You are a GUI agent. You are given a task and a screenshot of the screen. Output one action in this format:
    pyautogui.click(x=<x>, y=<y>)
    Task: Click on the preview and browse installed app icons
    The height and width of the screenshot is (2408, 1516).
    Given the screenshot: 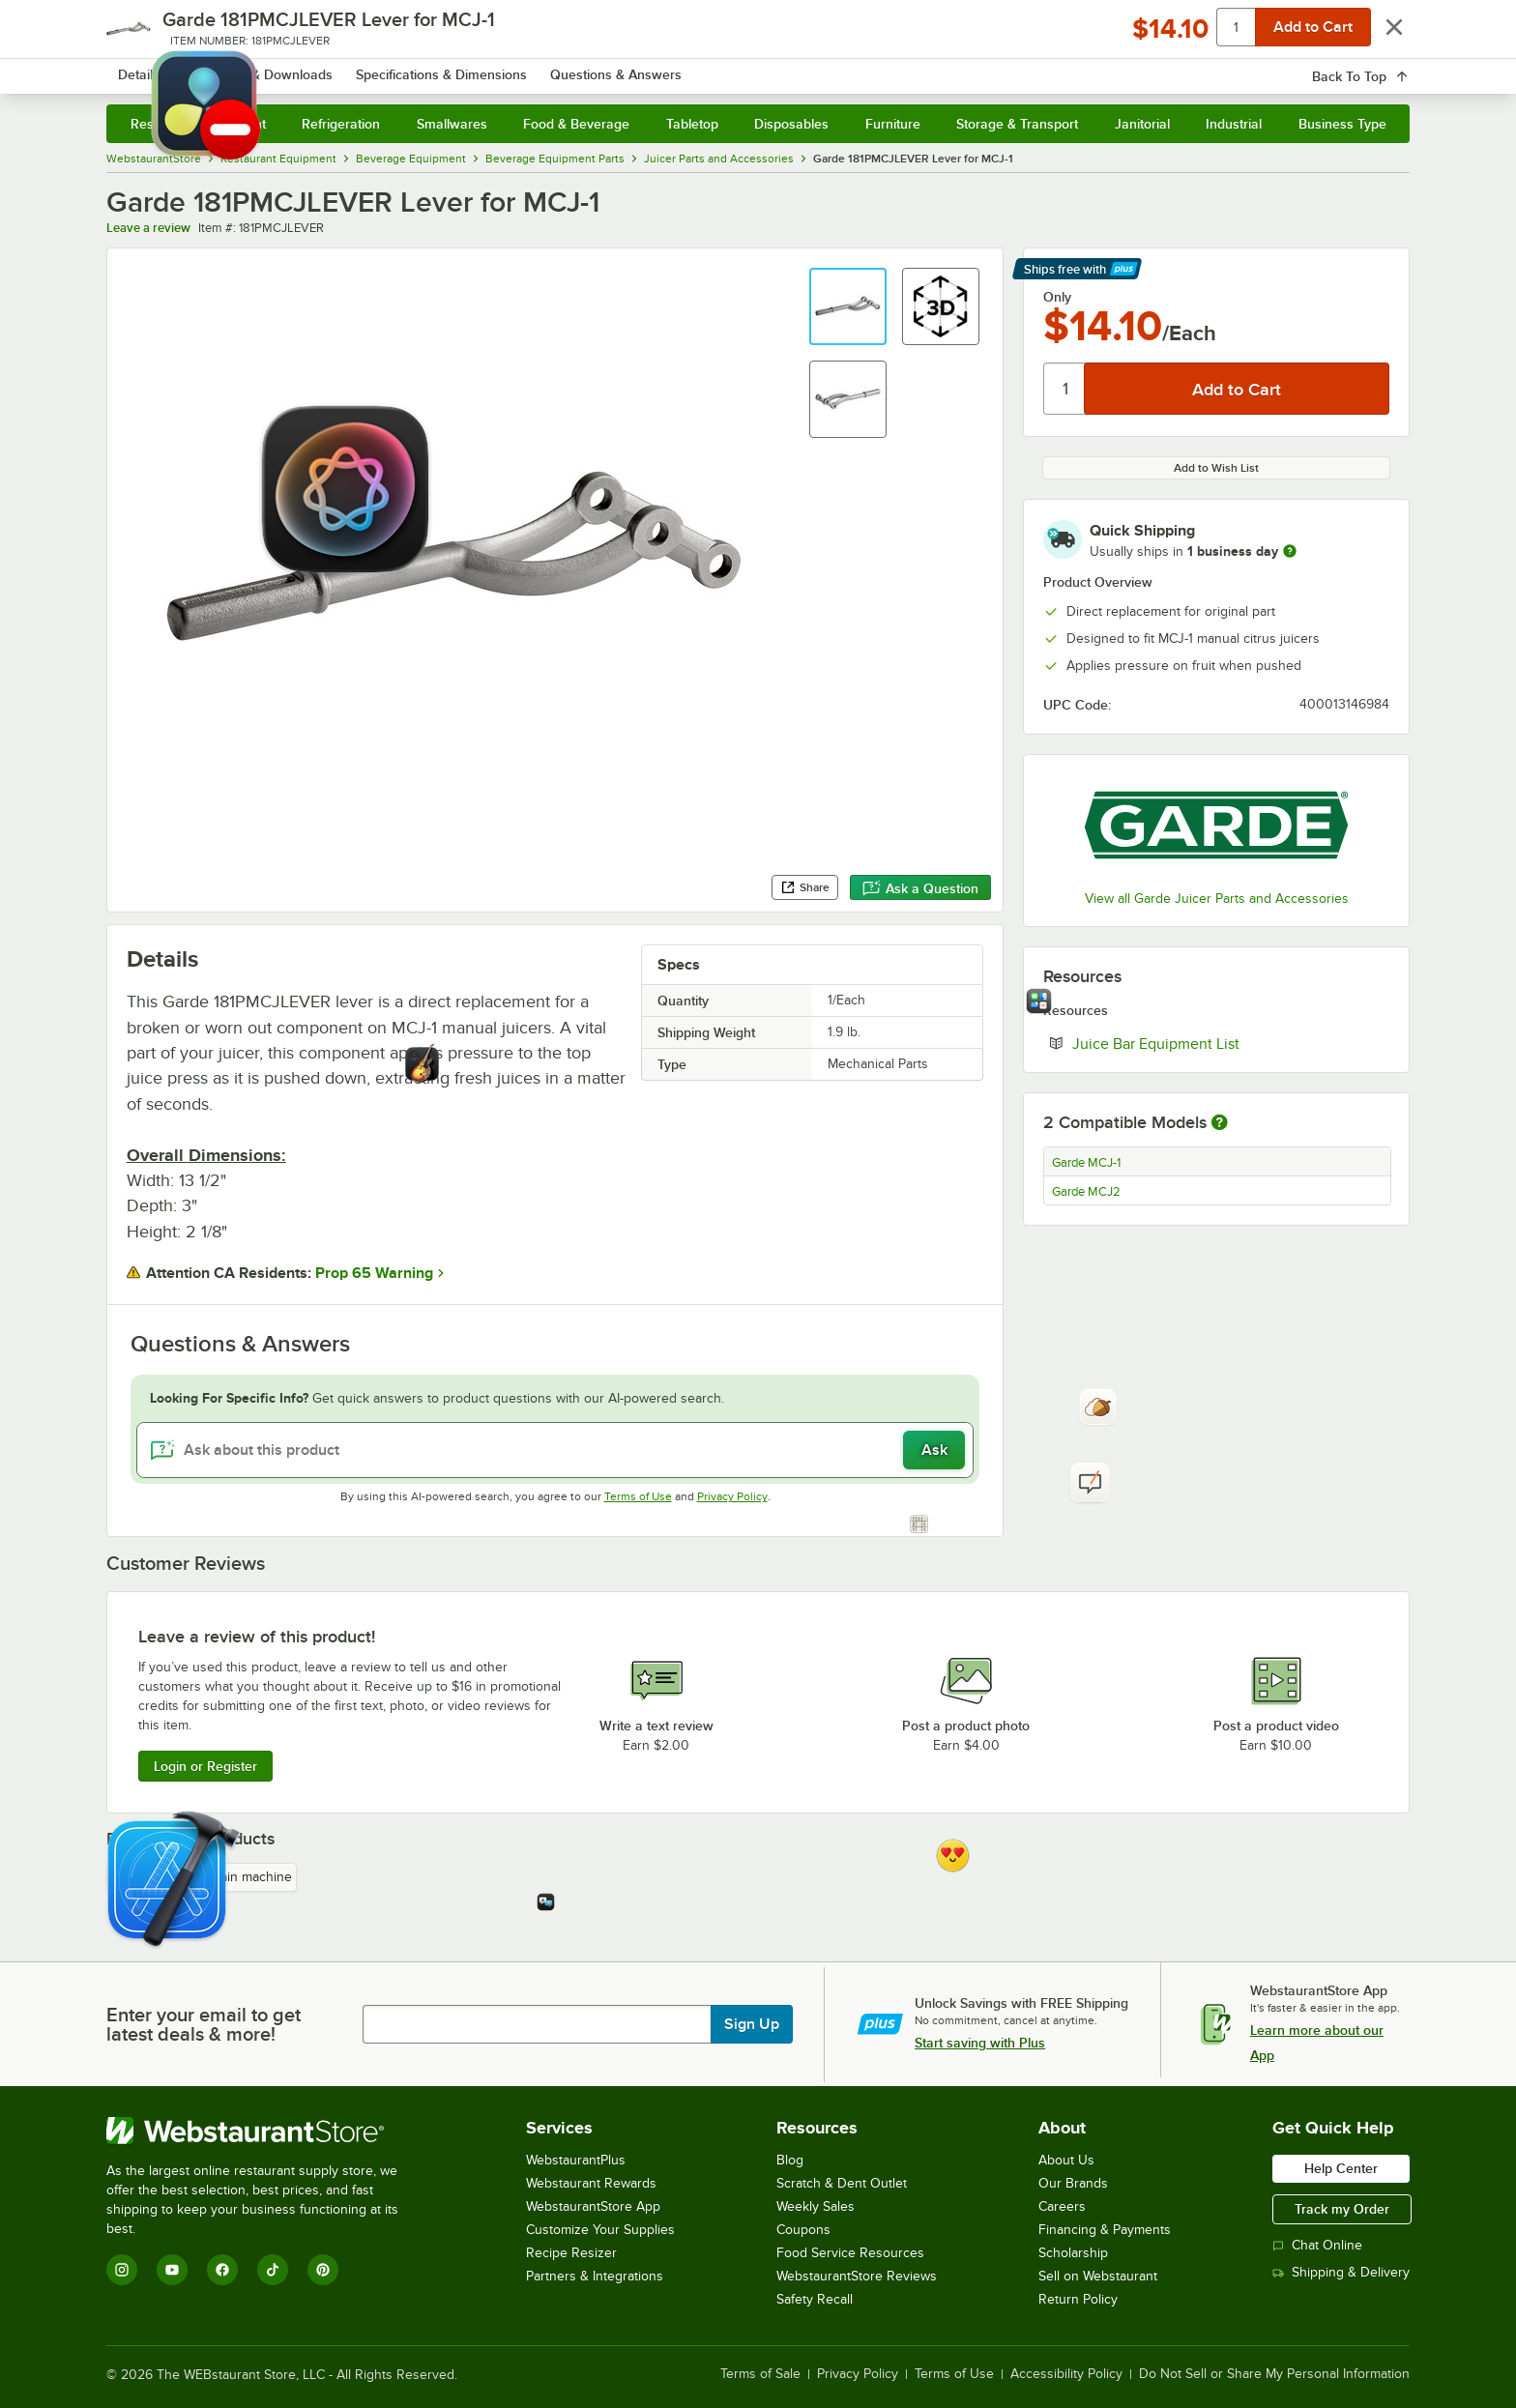 What is the action you would take?
    pyautogui.click(x=1038, y=1001)
    